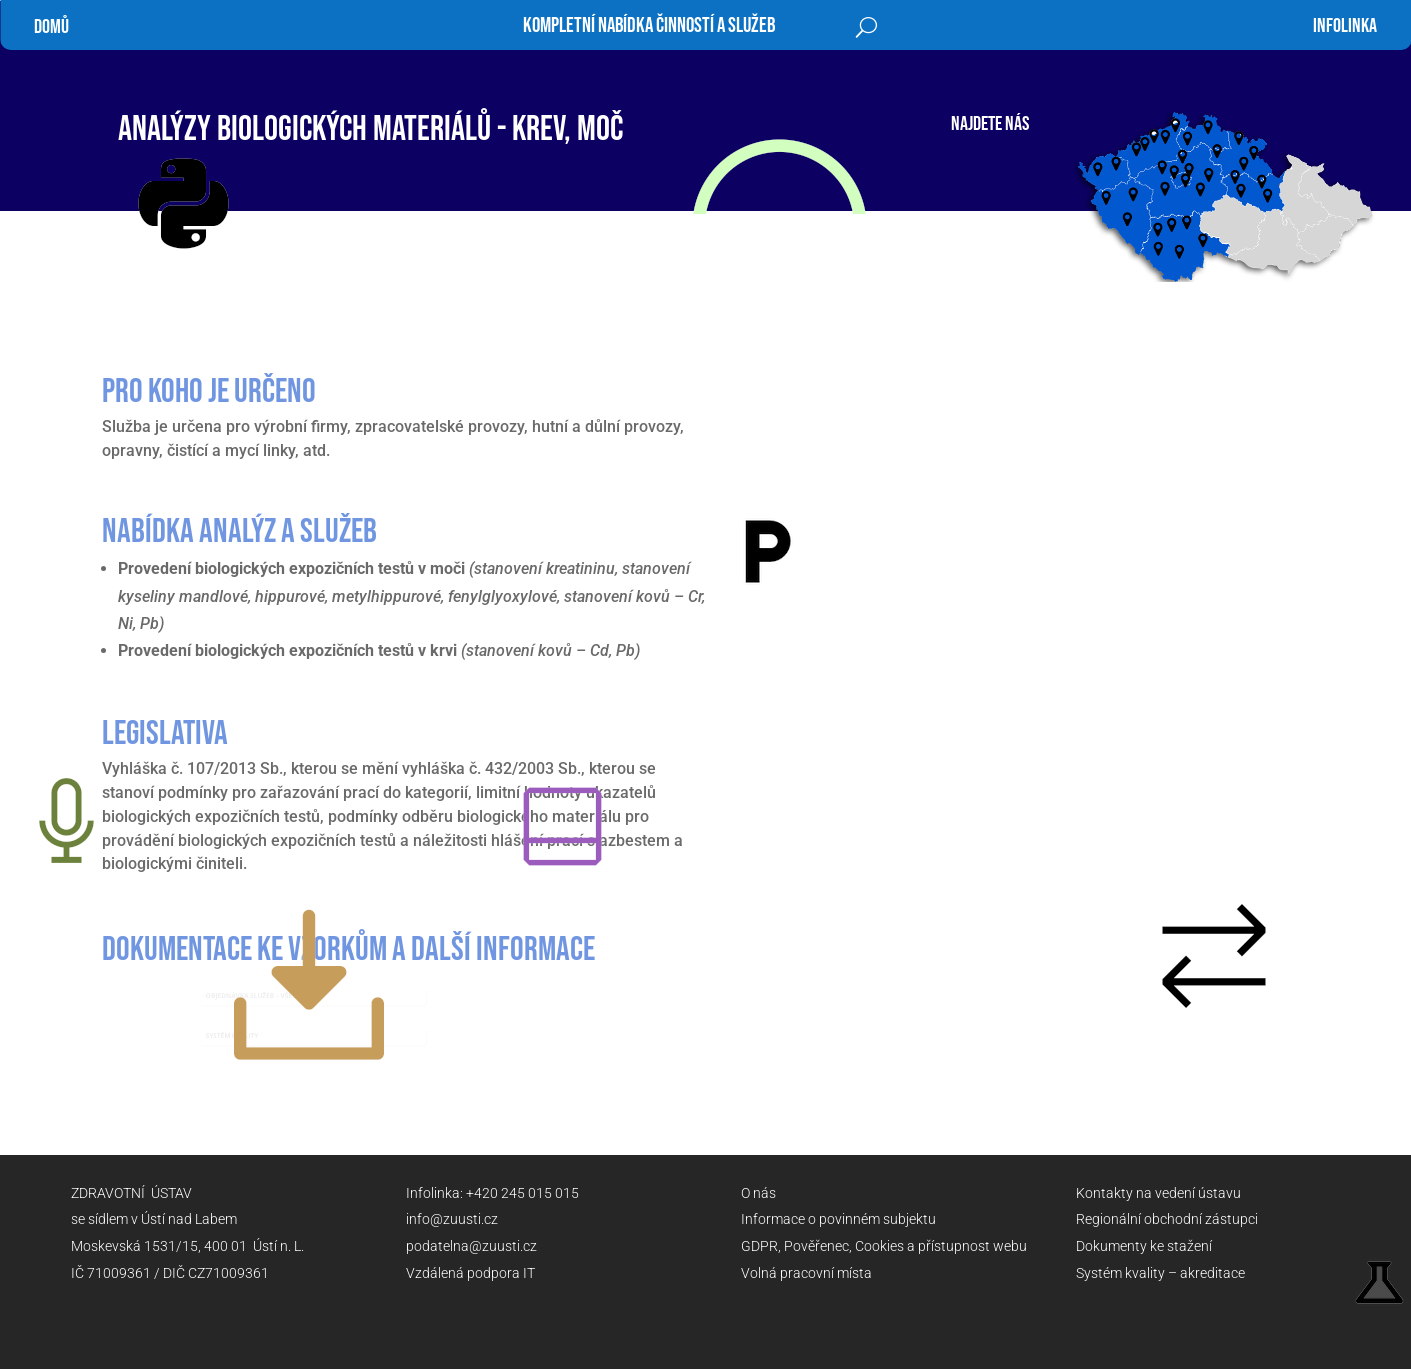  Describe the element at coordinates (562, 826) in the screenshot. I see `hide the bottom panel` at that location.